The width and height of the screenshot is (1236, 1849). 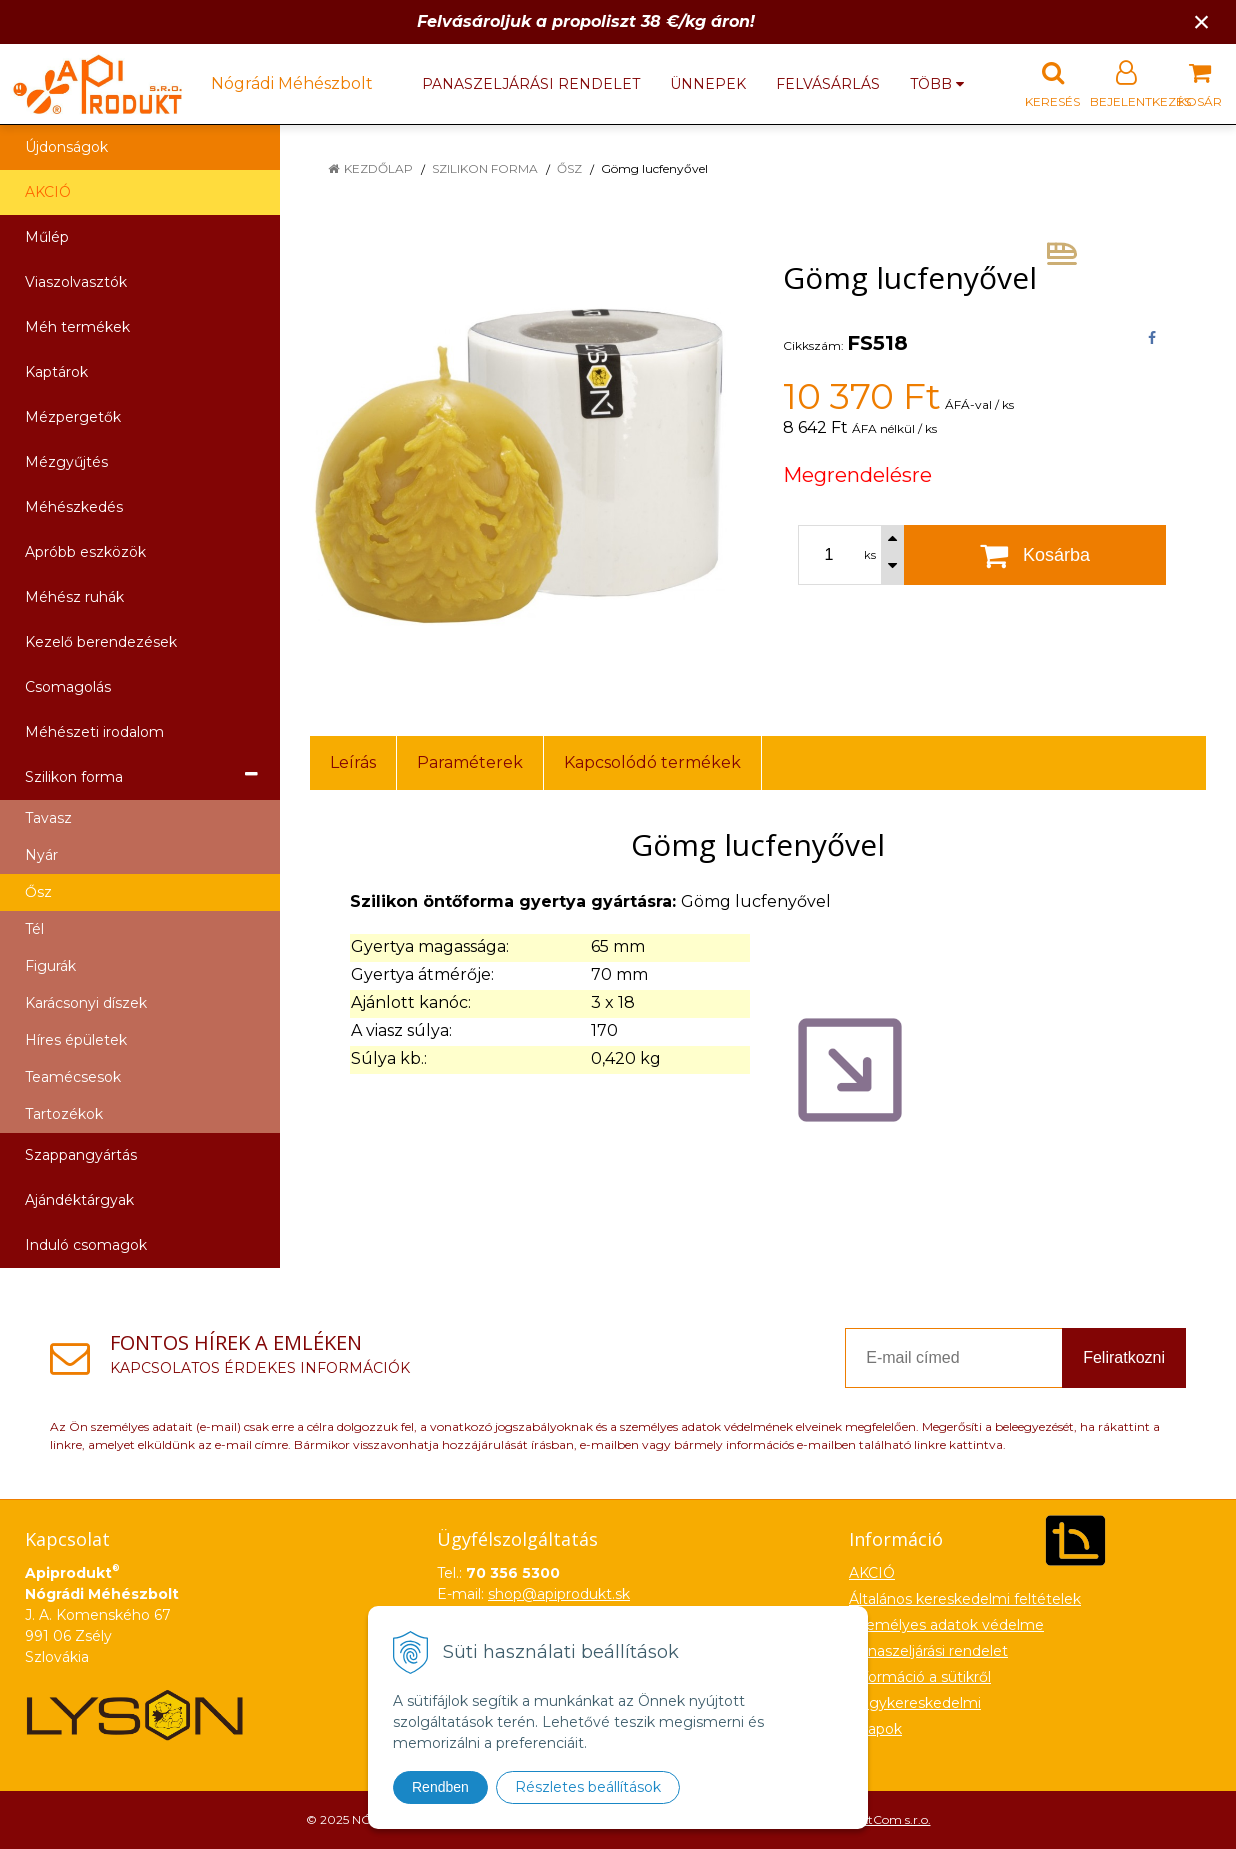 What do you see at coordinates (850, 1070) in the screenshot?
I see `navigate to the next item diagonally` at bounding box center [850, 1070].